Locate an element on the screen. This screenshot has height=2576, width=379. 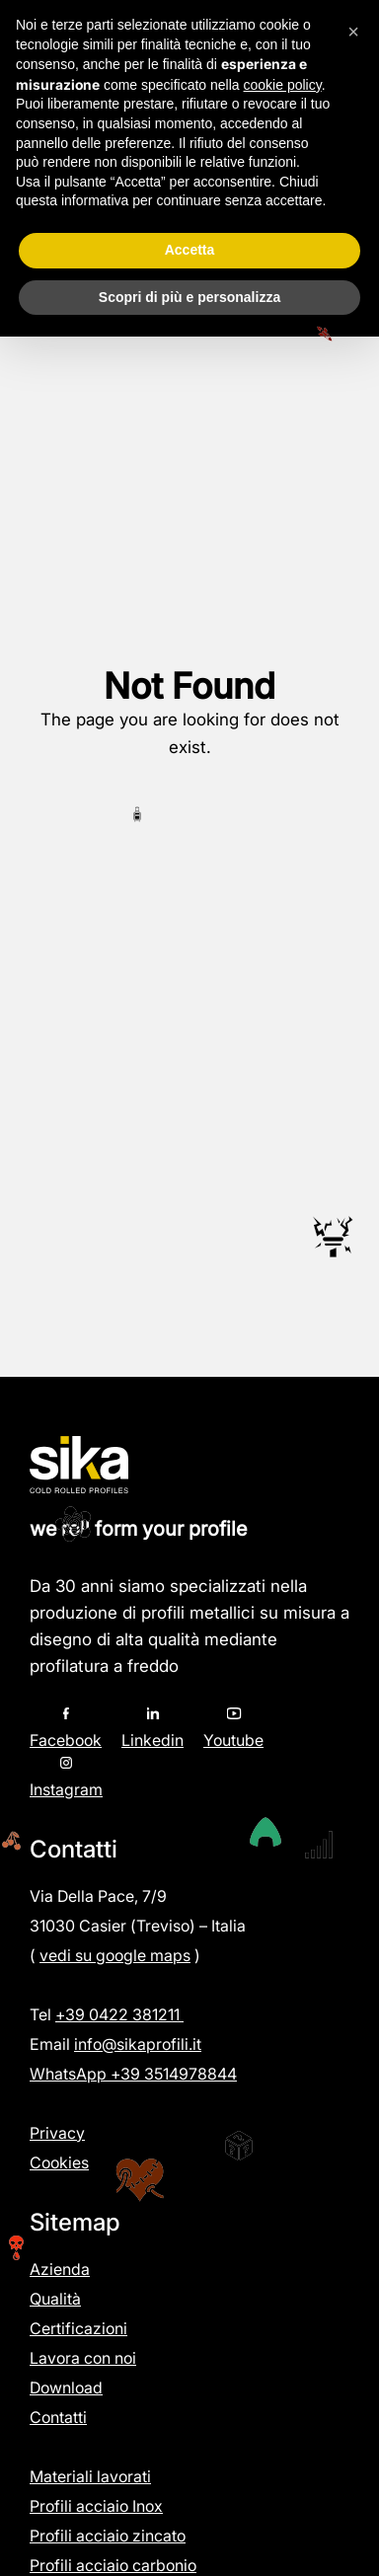
indicates bonus or reward in a game is located at coordinates (11, 1840).